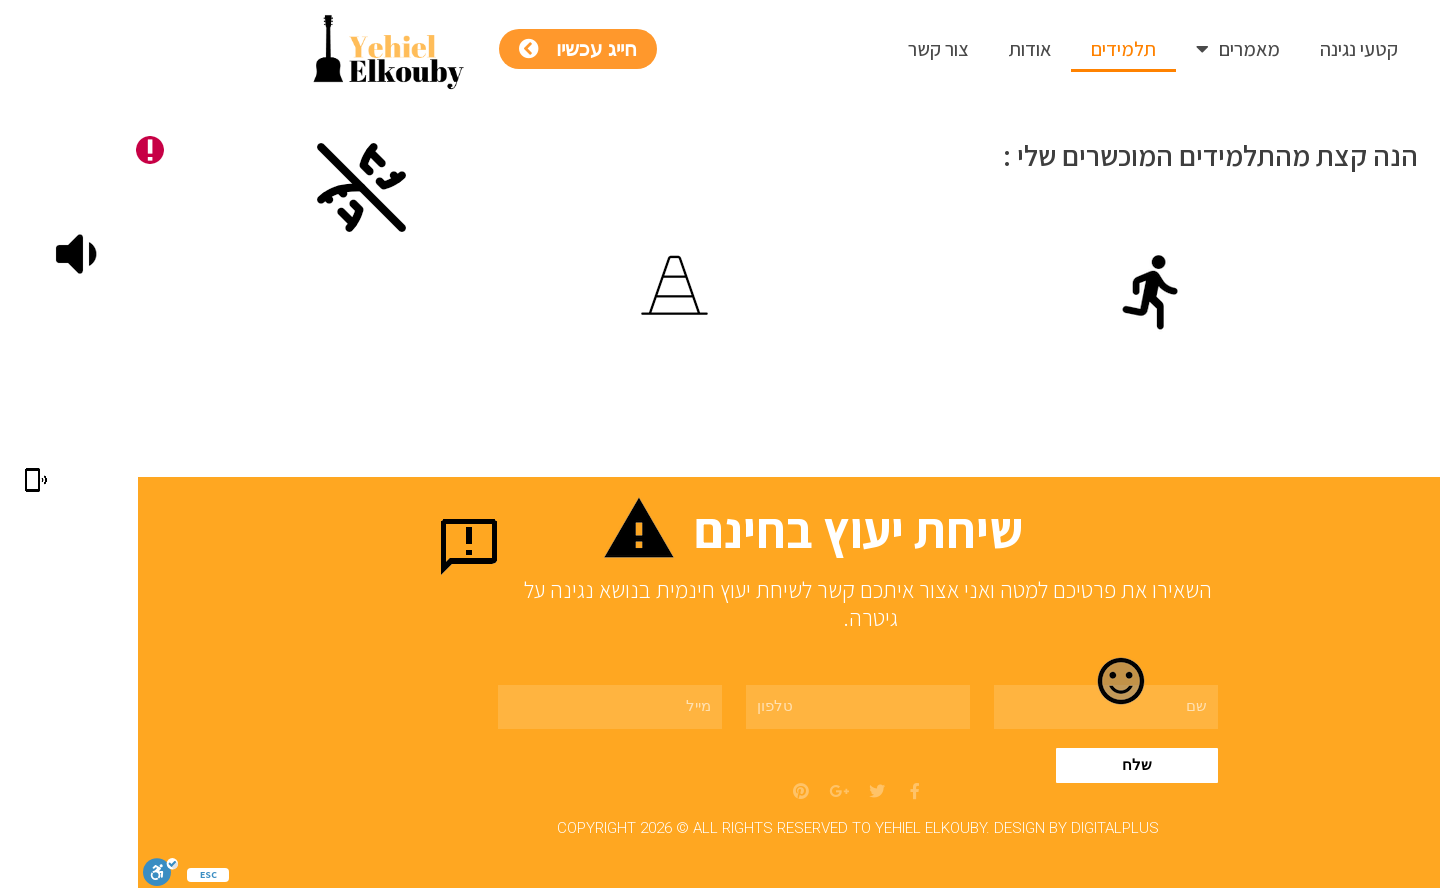 The height and width of the screenshot is (888, 1440). Describe the element at coordinates (1121, 681) in the screenshot. I see `rate your experience as positive` at that location.